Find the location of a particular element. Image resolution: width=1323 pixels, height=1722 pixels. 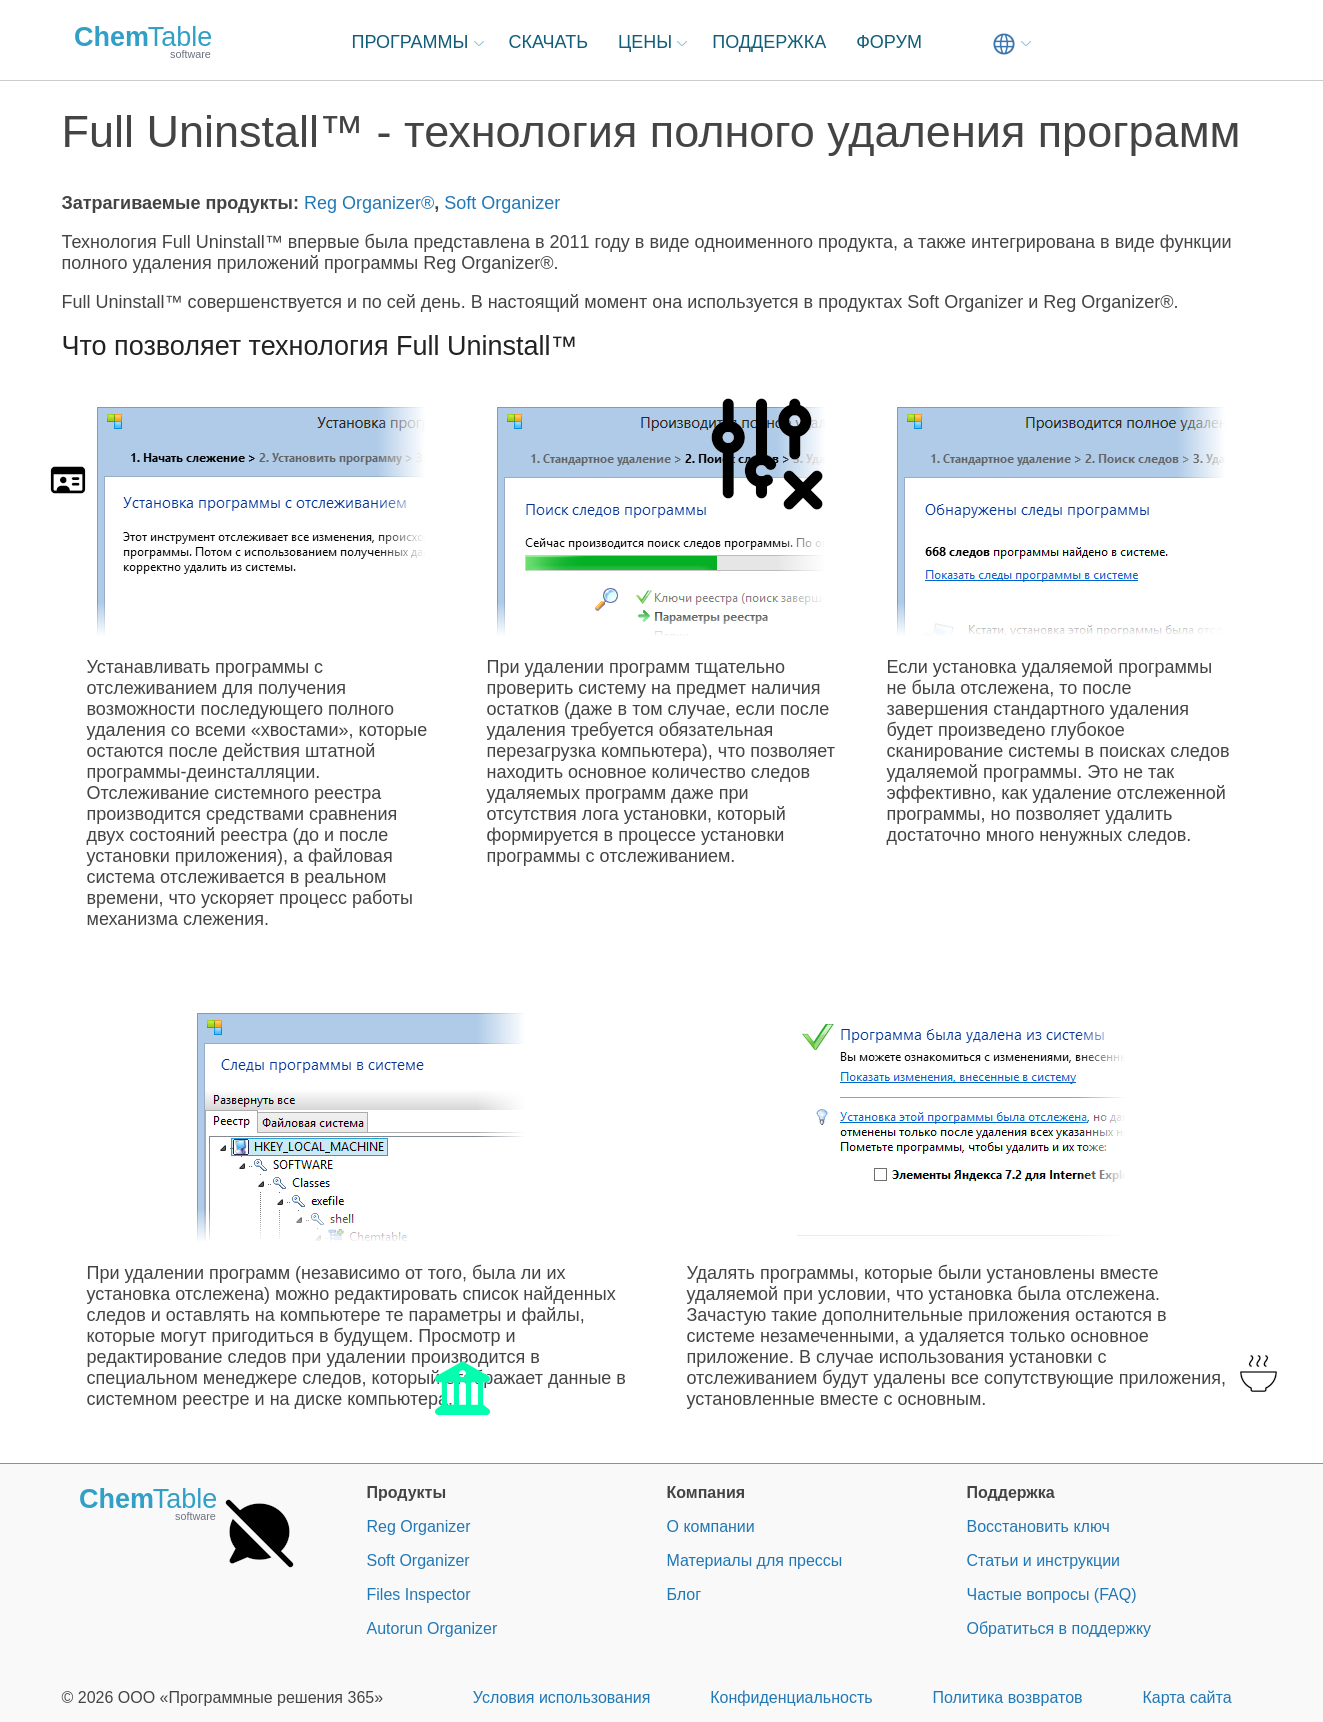

view hot food or soup options is located at coordinates (1258, 1373).